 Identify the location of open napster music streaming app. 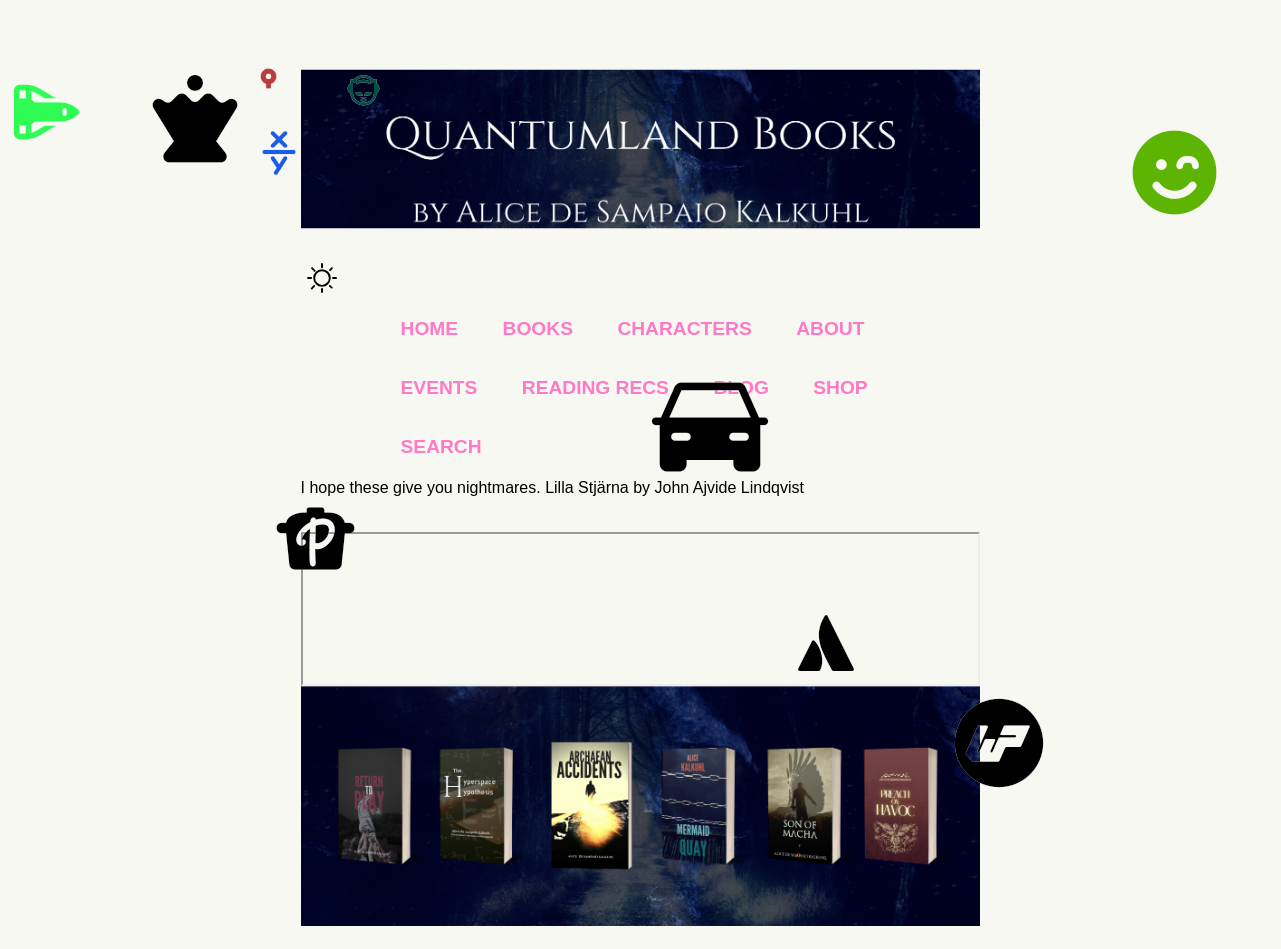
(363, 89).